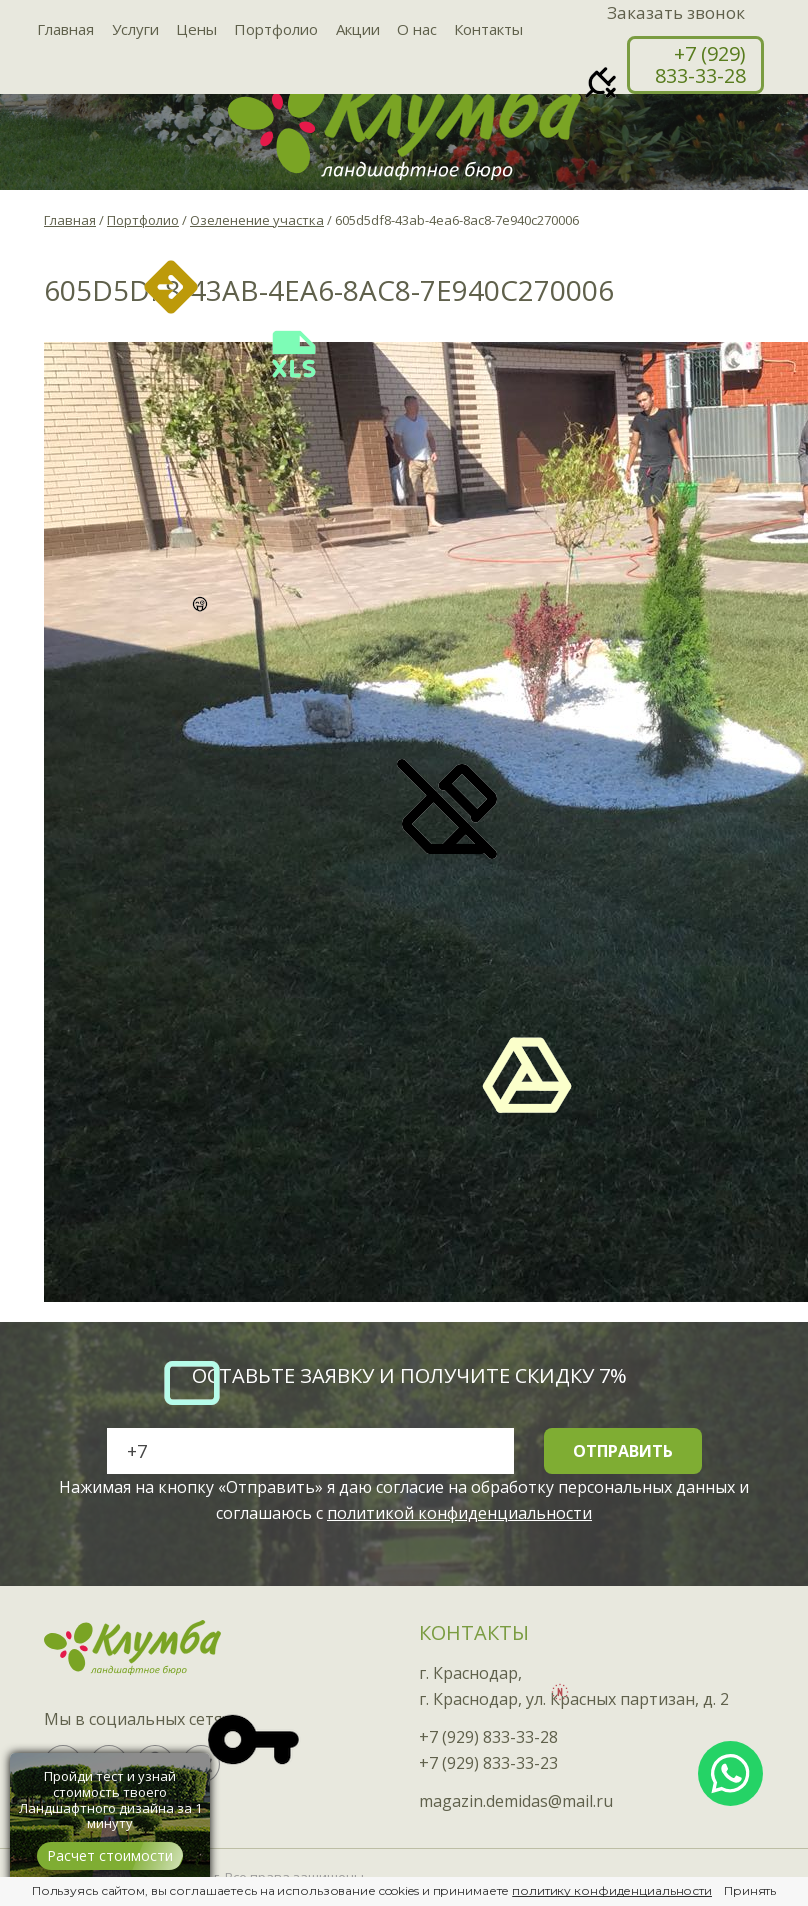 Image resolution: width=808 pixels, height=1906 pixels. What do you see at coordinates (600, 82) in the screenshot?
I see `disconnected or unplugged device` at bounding box center [600, 82].